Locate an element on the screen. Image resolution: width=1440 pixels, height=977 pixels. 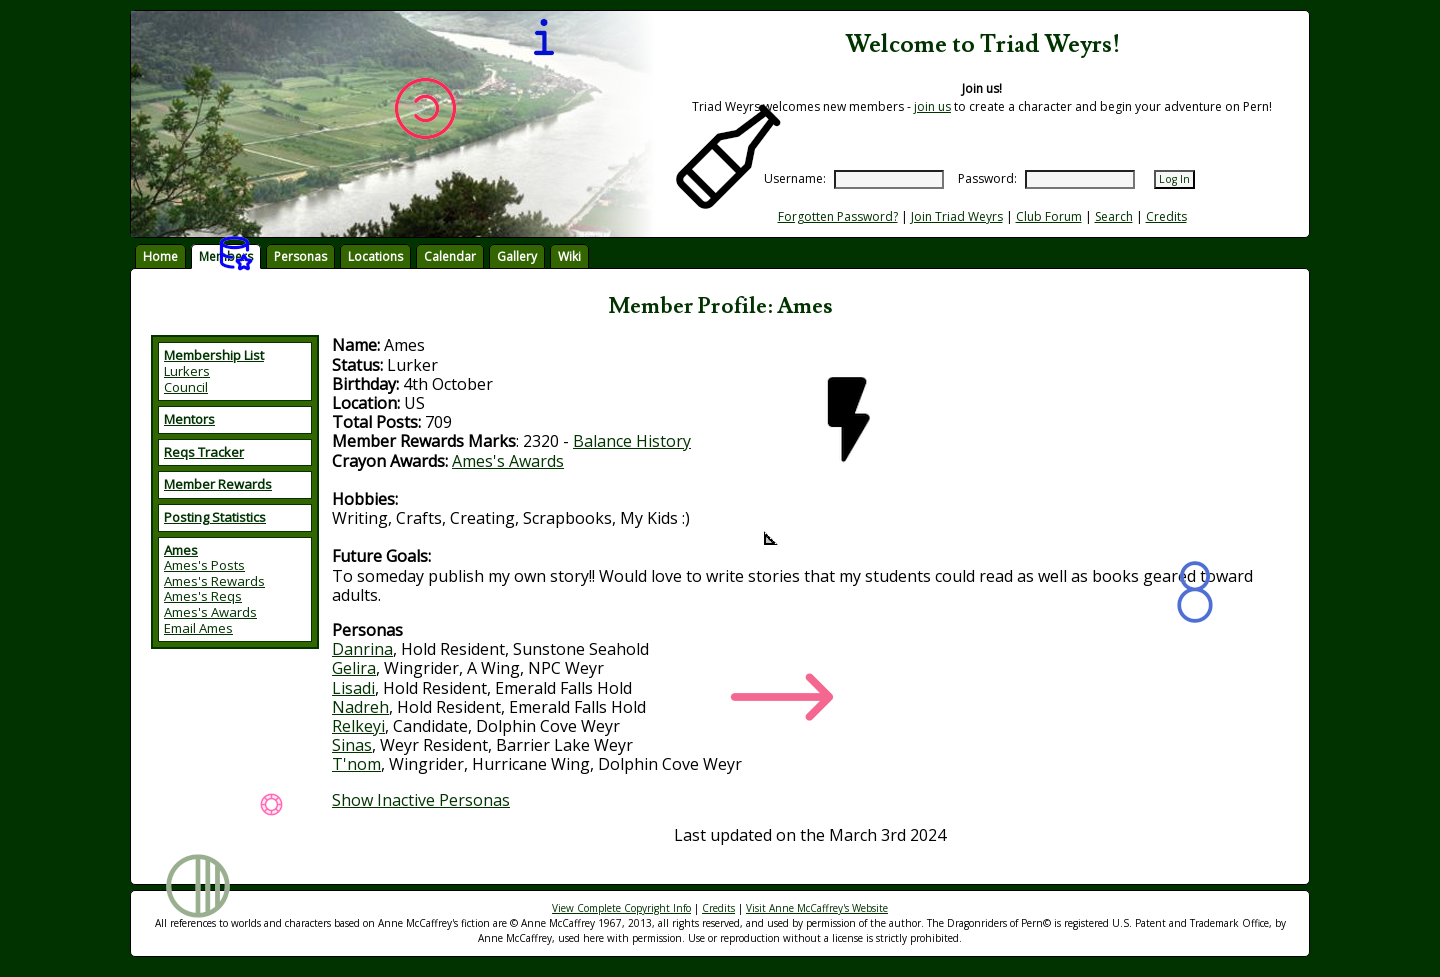
measure dimensions or square footage is located at coordinates (771, 538).